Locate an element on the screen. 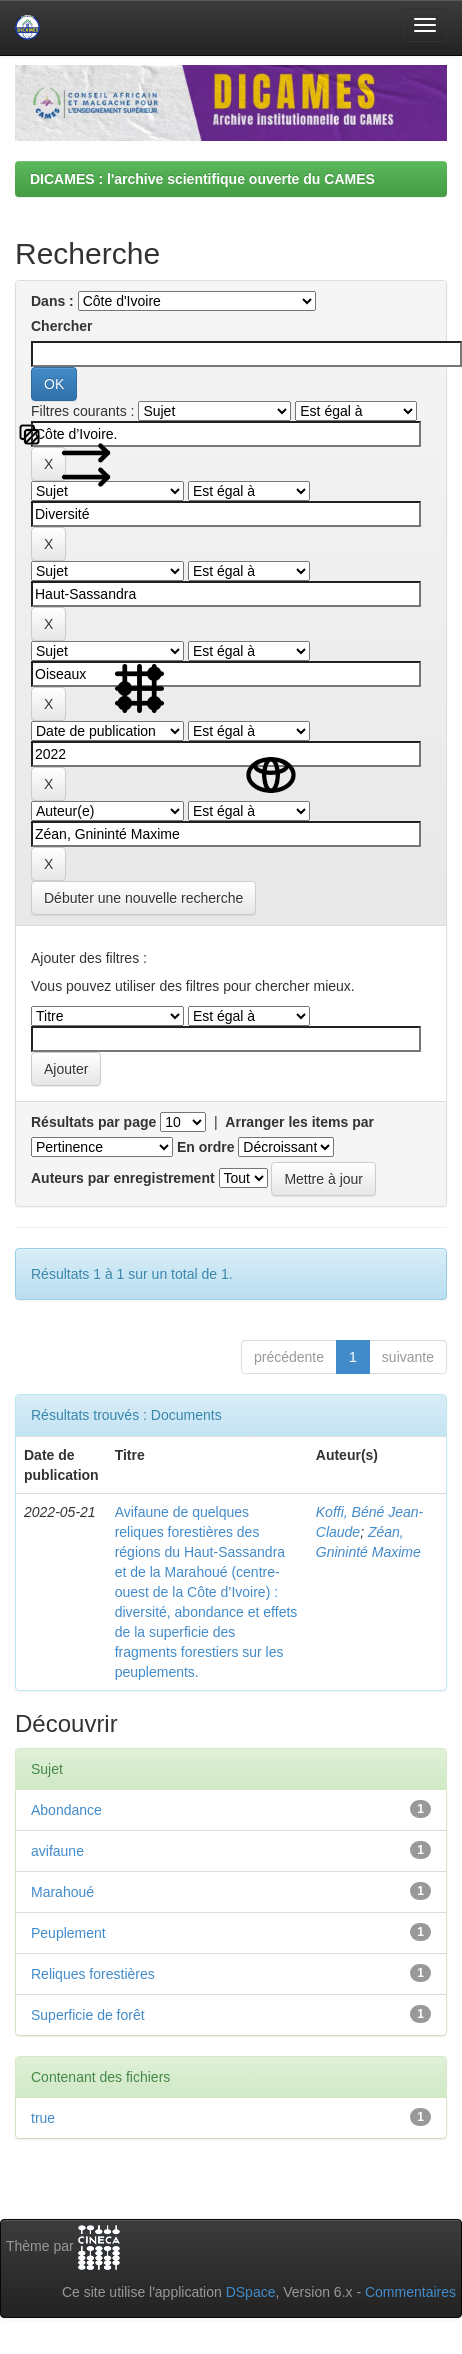 The image size is (462, 2354). view data grid or chart visualization is located at coordinates (139, 688).